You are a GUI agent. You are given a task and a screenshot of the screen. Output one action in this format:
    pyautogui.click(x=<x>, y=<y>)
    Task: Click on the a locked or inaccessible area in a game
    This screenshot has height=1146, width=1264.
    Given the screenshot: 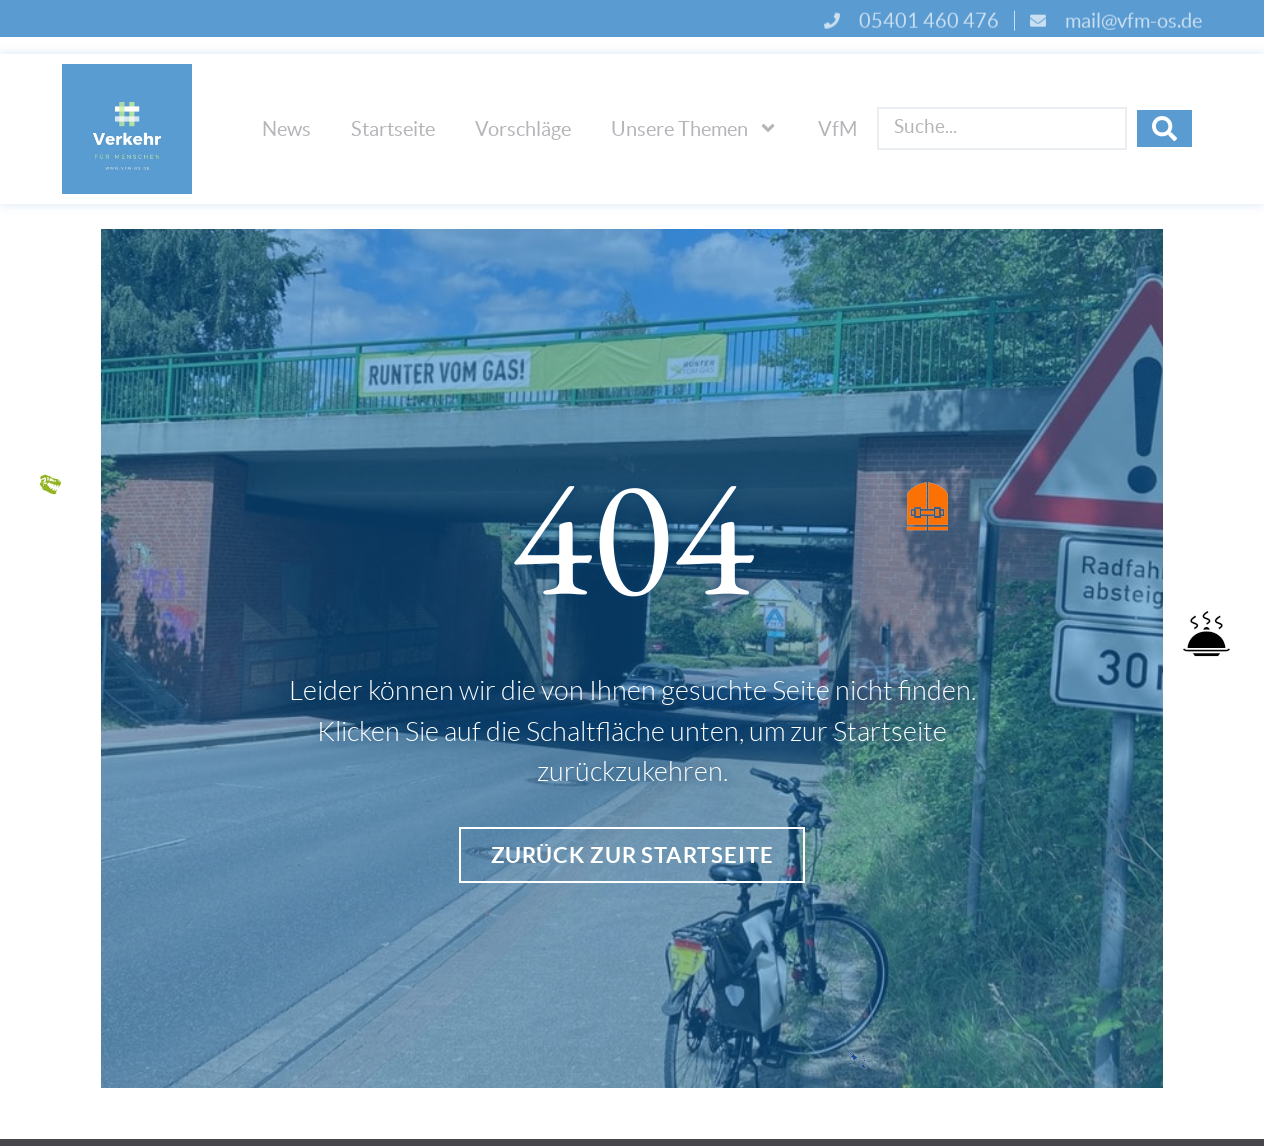 What is the action you would take?
    pyautogui.click(x=927, y=504)
    